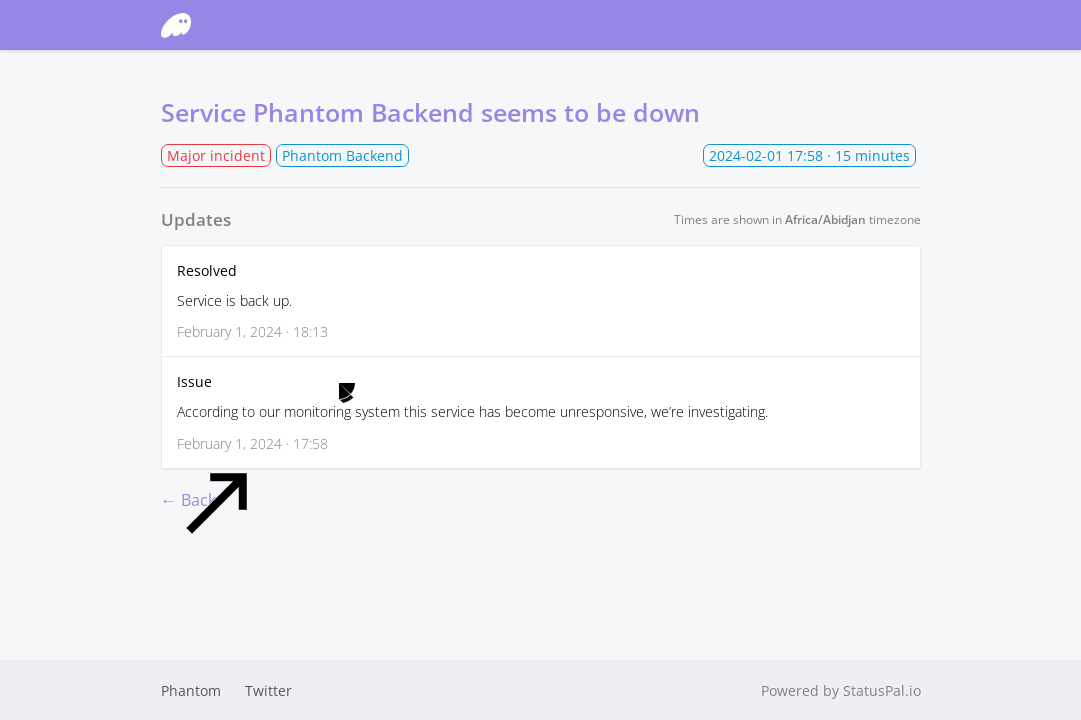  I want to click on open Poetry package manager, so click(347, 393).